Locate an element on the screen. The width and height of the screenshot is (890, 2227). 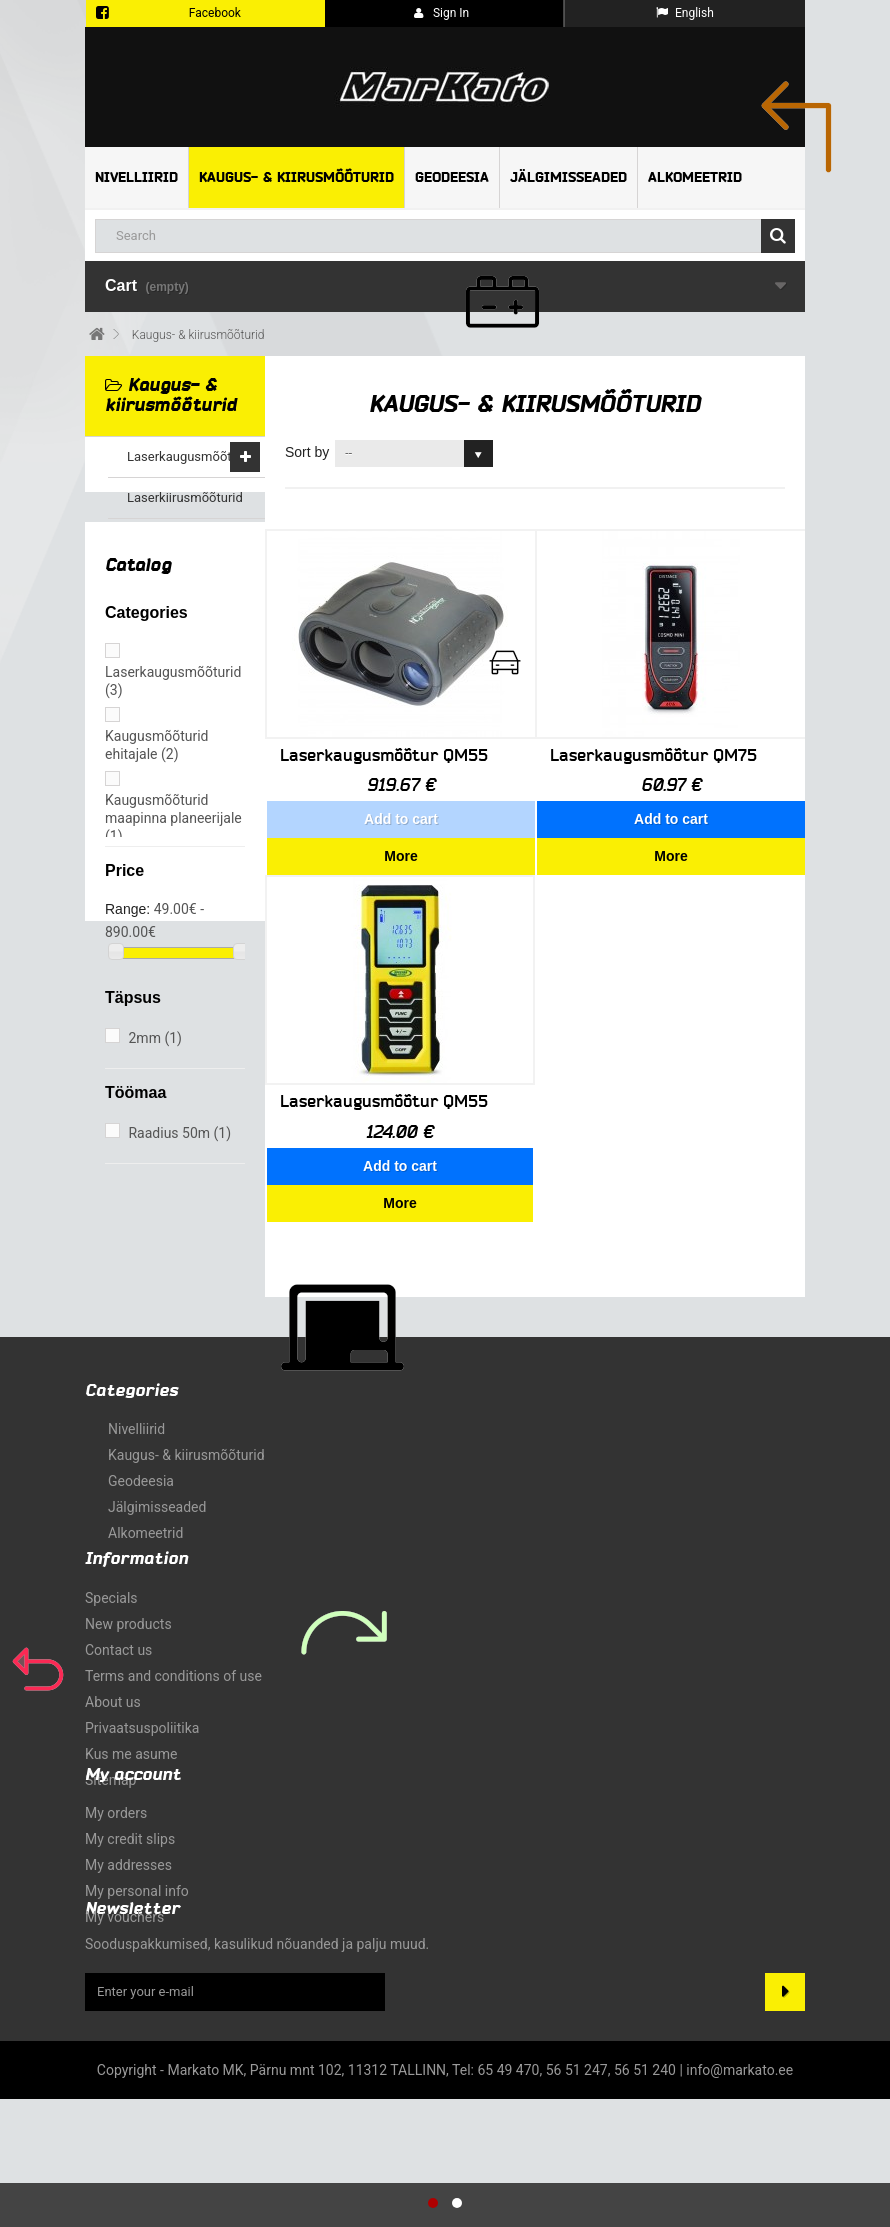
undo last action is located at coordinates (800, 127).